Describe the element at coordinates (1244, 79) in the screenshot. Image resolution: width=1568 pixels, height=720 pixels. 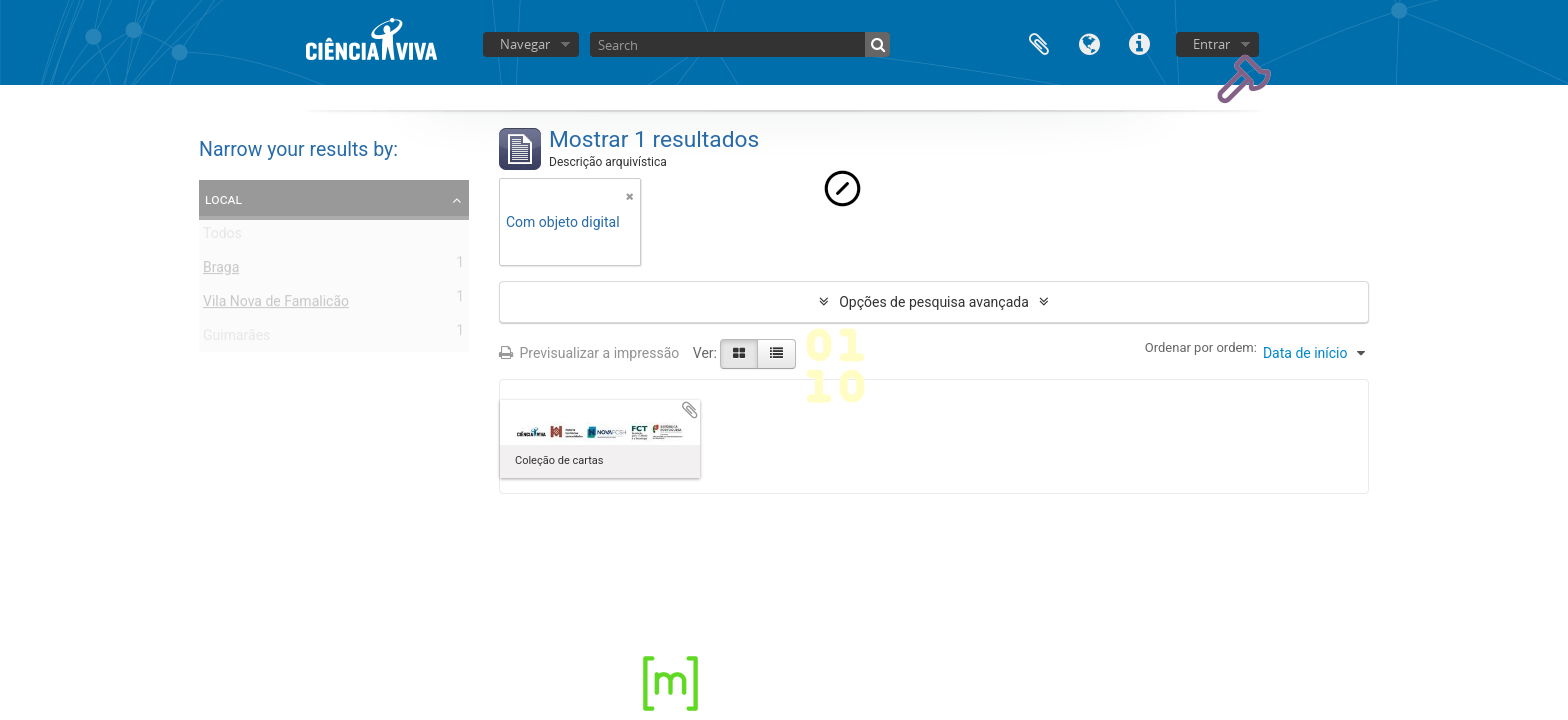
I see `access crafting or building tools` at that location.